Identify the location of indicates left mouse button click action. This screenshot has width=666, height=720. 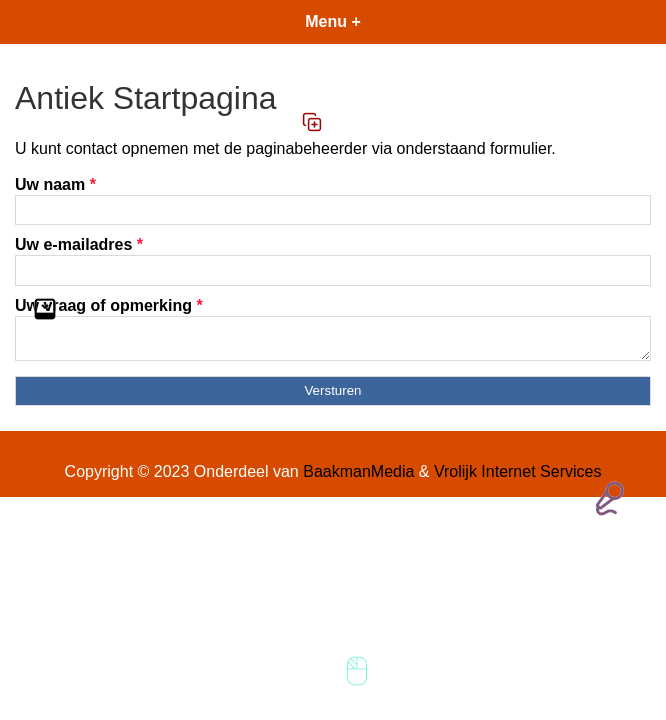
(357, 671).